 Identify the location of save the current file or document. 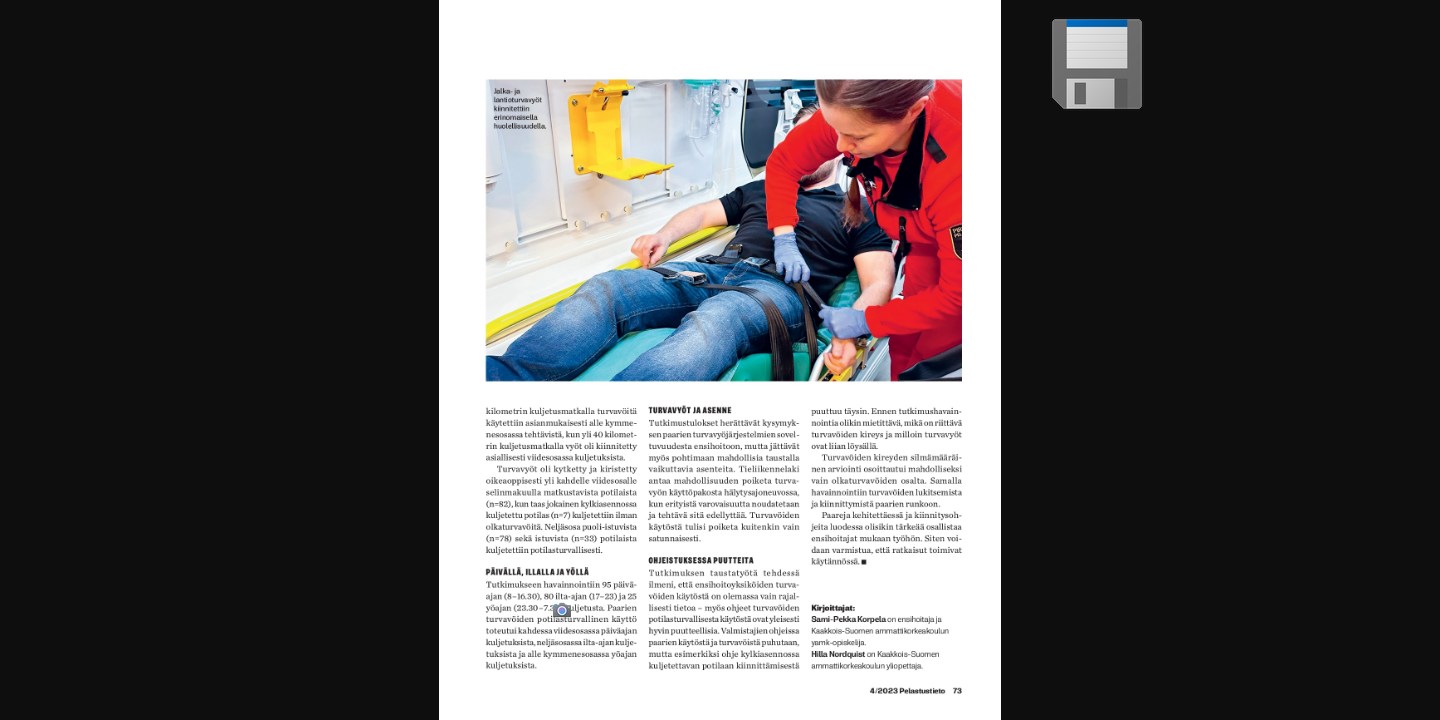
(1097, 64).